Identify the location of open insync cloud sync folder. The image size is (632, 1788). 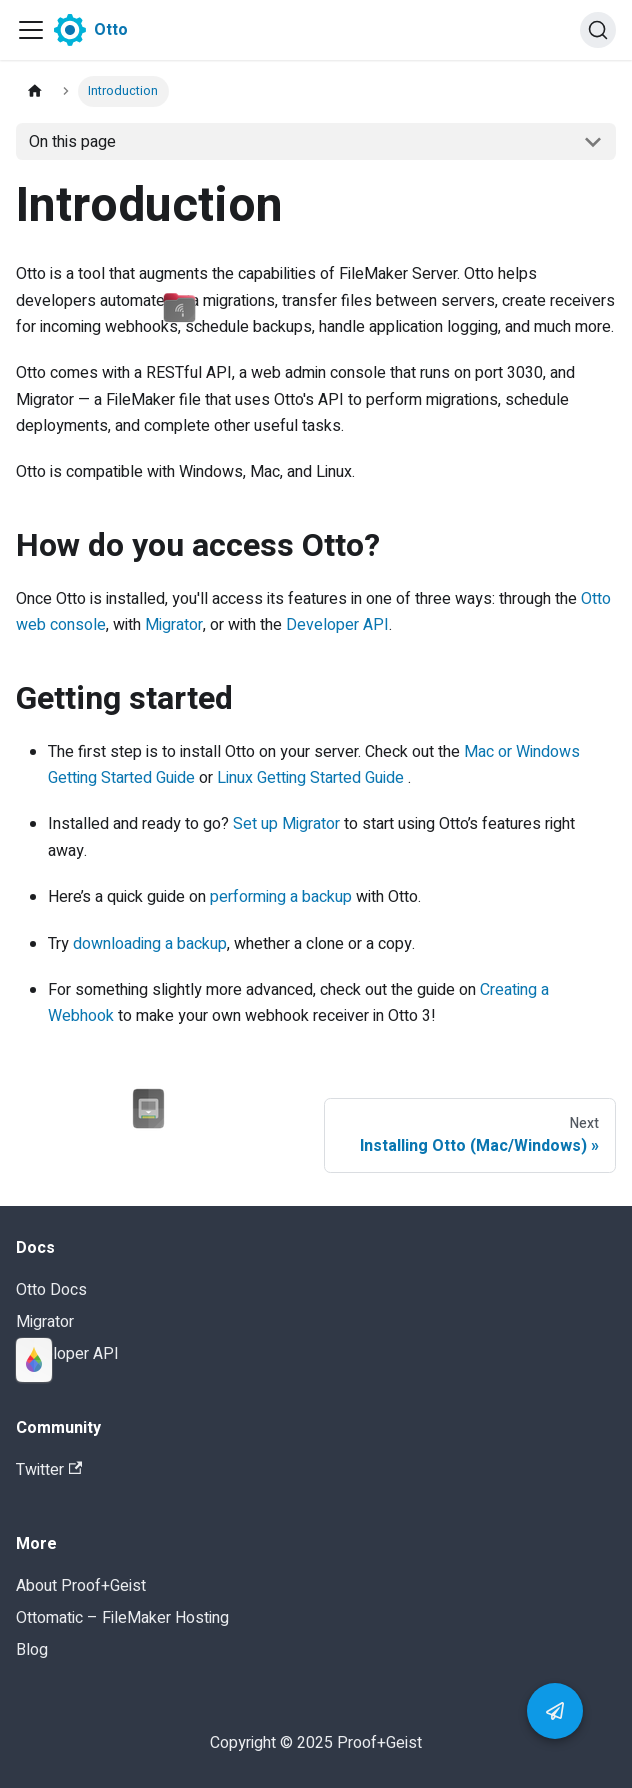
(179, 307).